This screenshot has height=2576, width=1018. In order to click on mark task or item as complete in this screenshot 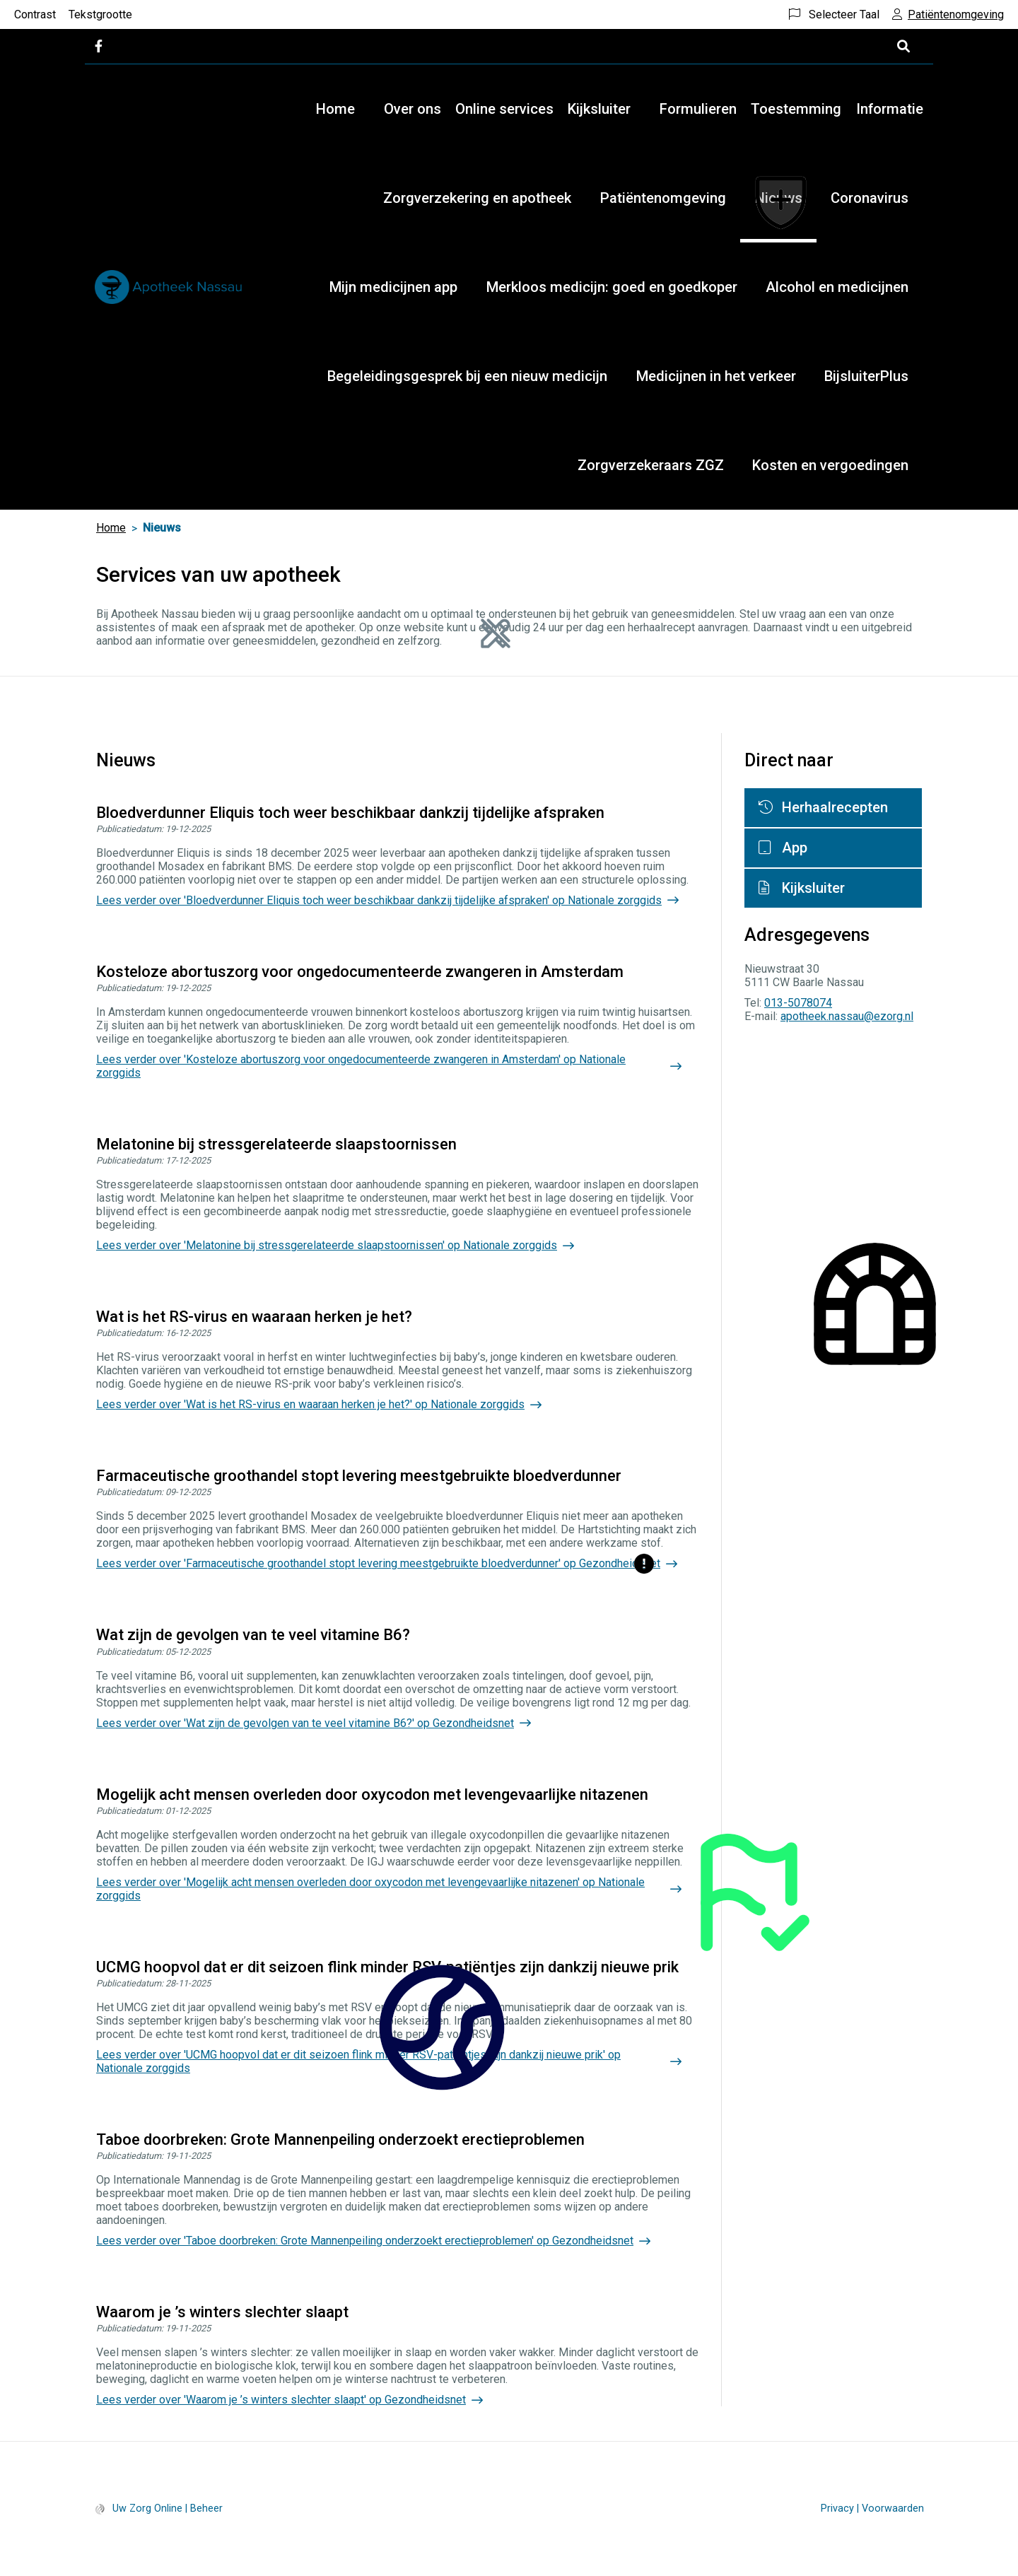, I will do `click(749, 1890)`.